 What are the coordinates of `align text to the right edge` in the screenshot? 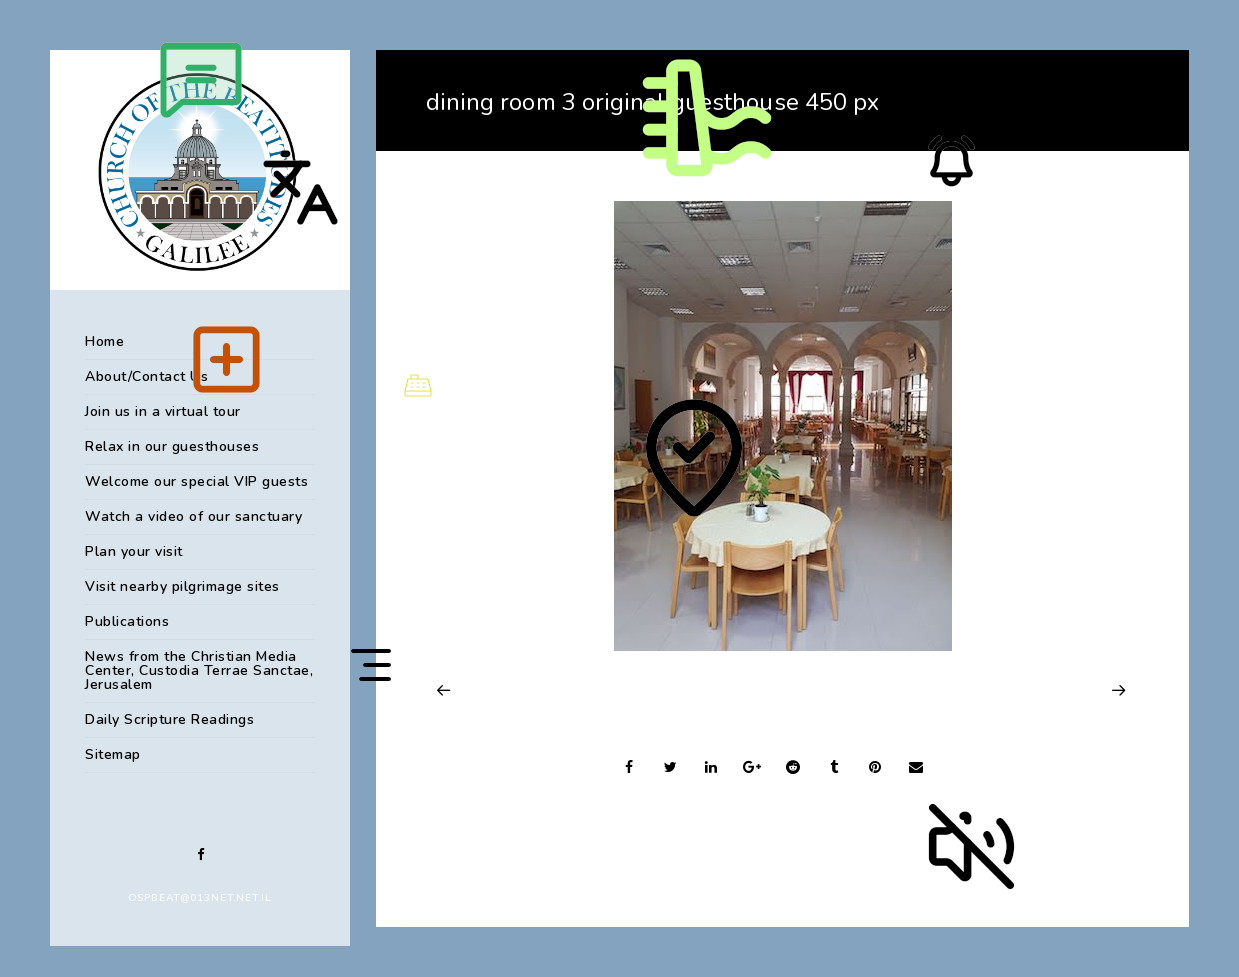 It's located at (371, 665).